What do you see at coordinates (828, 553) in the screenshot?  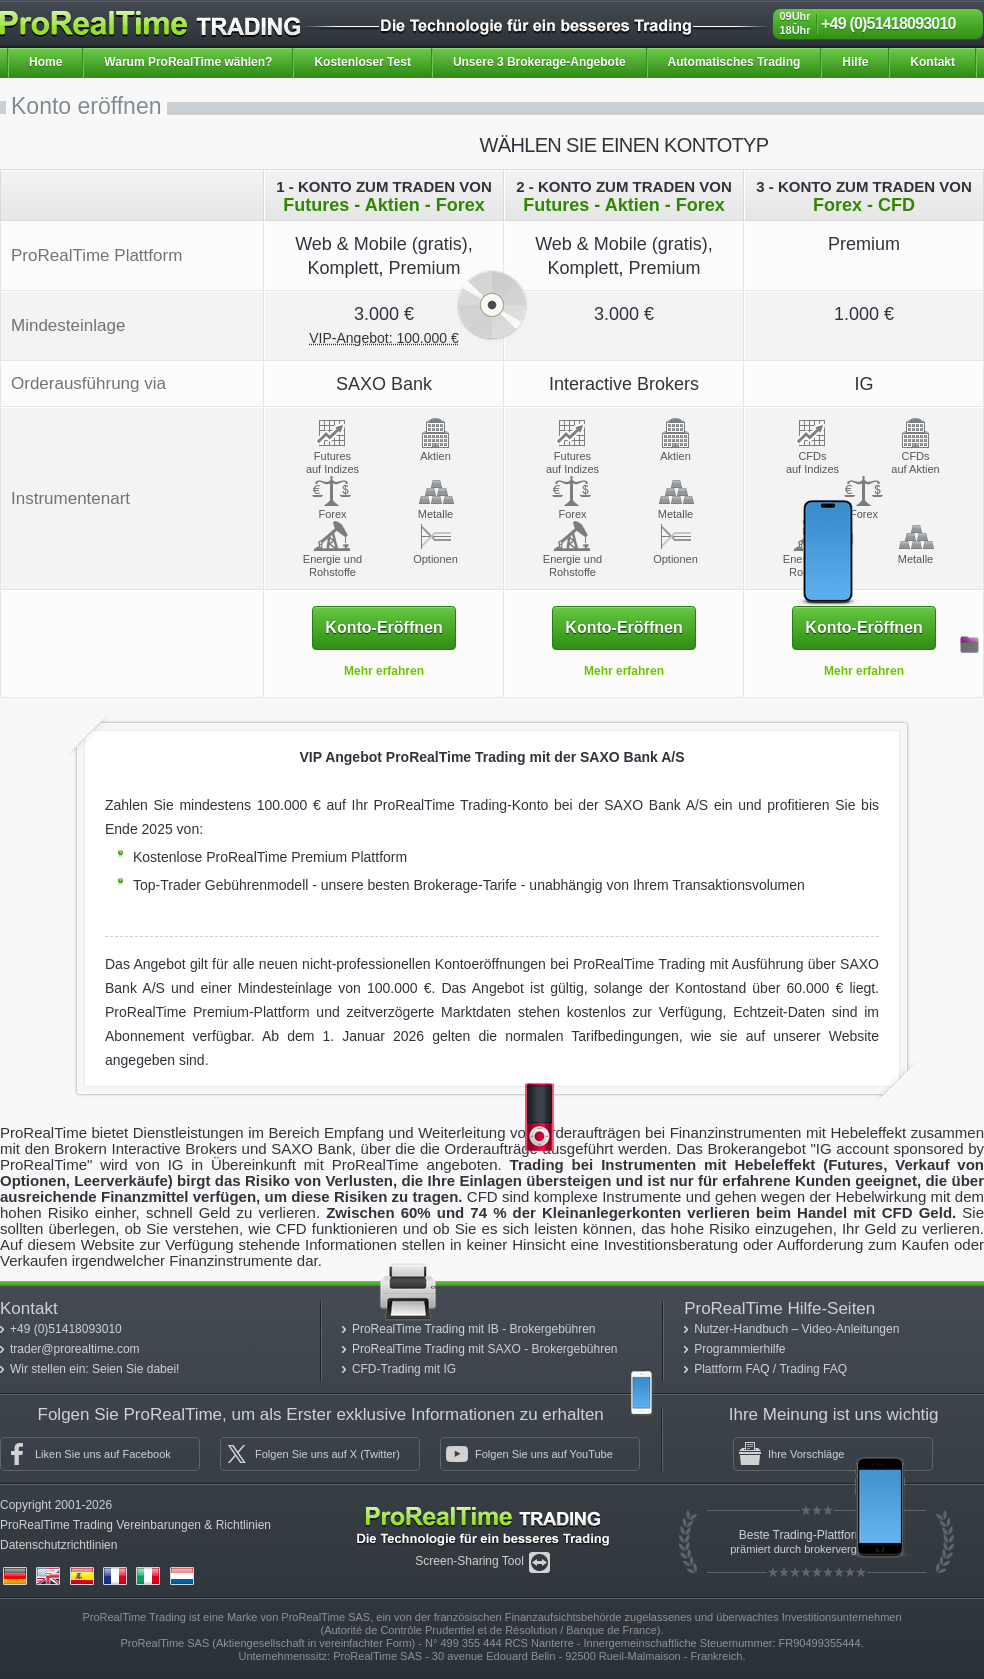 I see `iPhone 15 Pro device icon` at bounding box center [828, 553].